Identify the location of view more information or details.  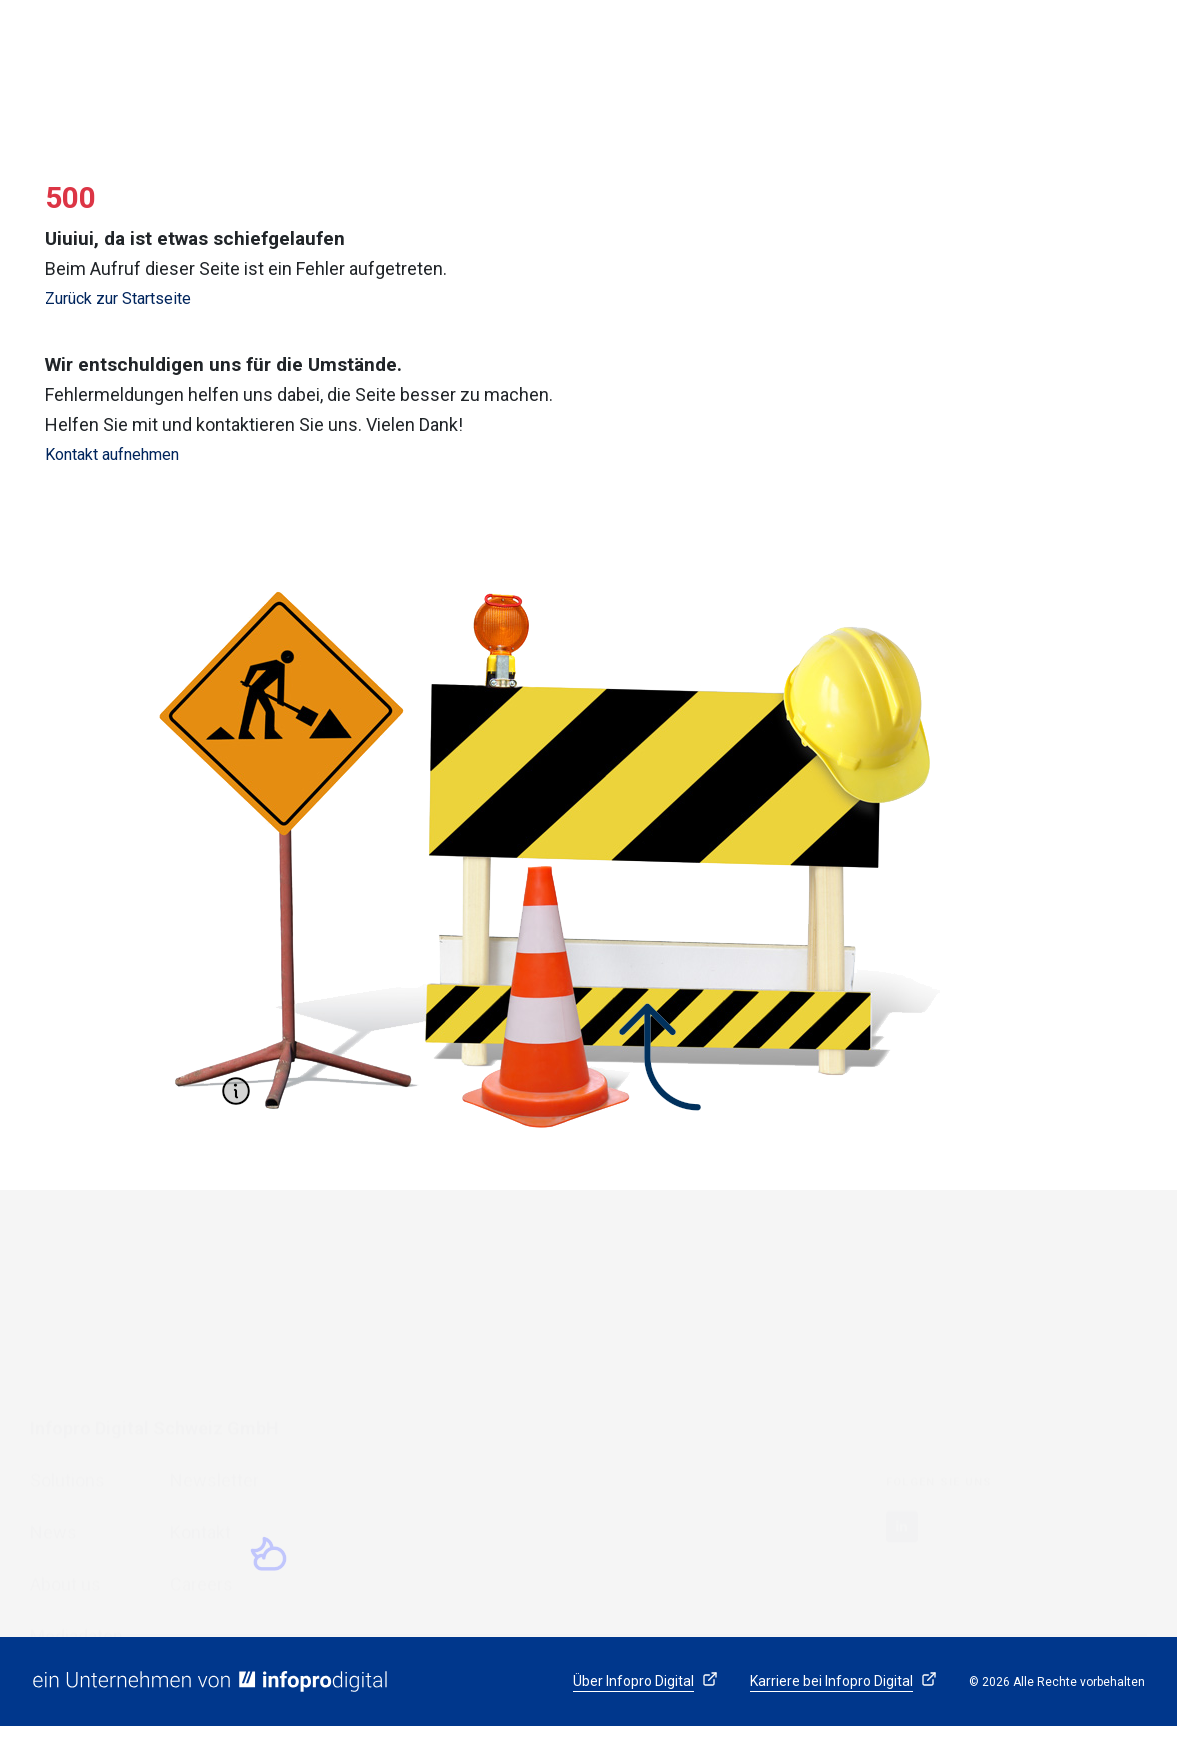
(236, 1091).